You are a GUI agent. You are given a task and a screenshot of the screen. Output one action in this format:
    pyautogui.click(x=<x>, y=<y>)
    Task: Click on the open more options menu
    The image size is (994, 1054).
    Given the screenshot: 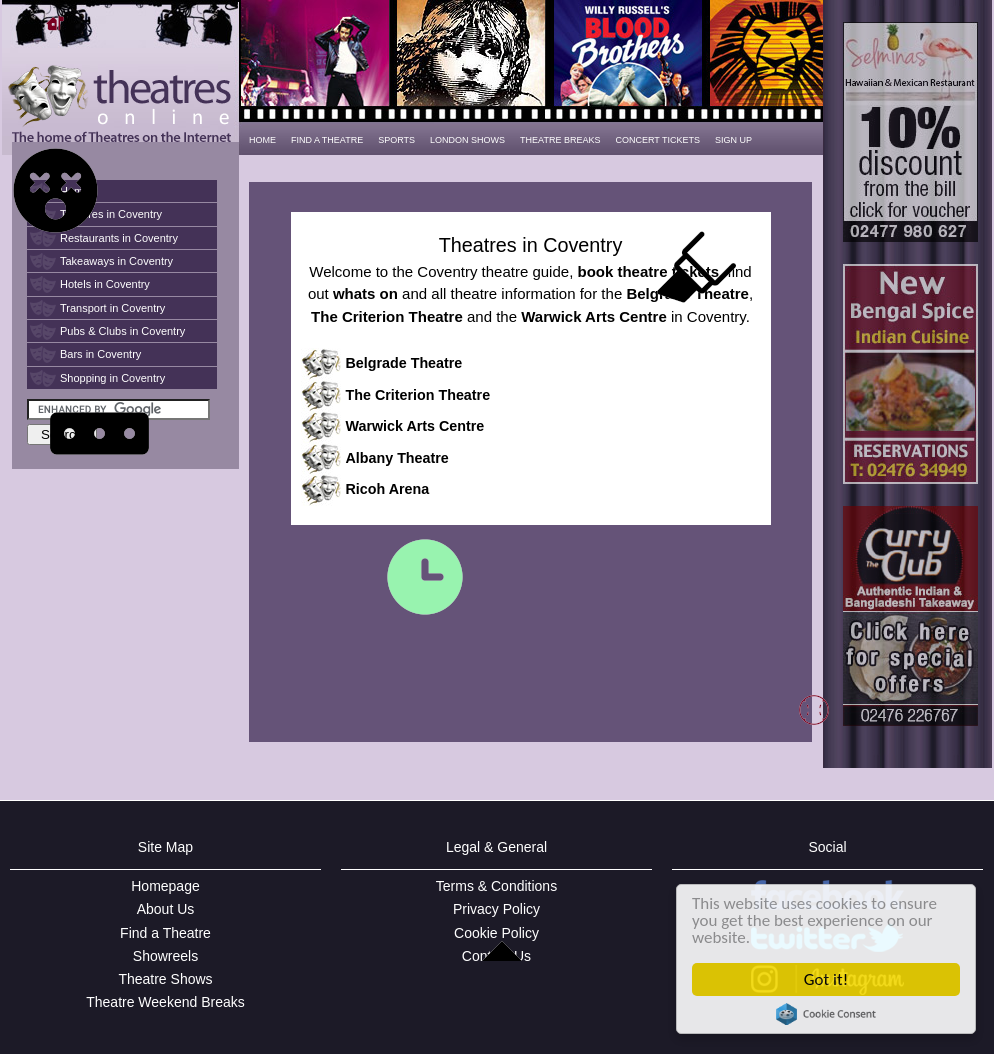 What is the action you would take?
    pyautogui.click(x=99, y=433)
    